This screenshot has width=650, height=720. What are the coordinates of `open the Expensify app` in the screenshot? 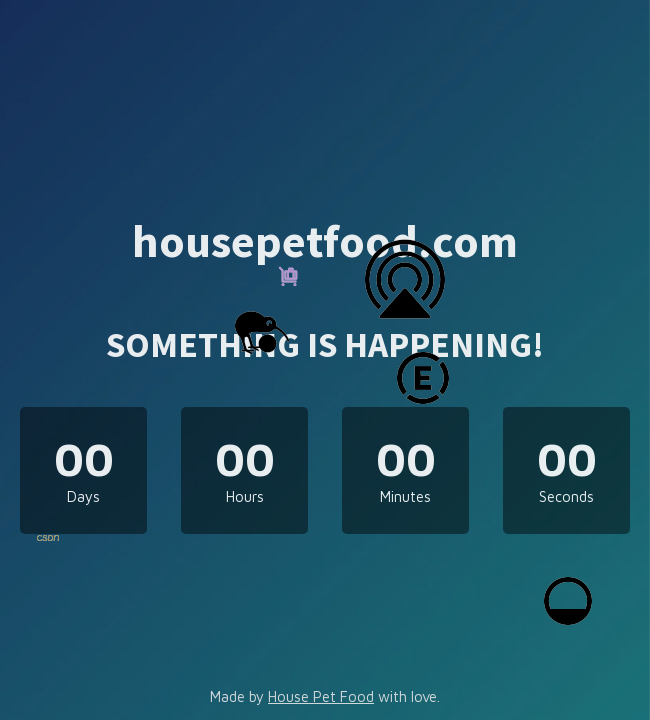 It's located at (423, 378).